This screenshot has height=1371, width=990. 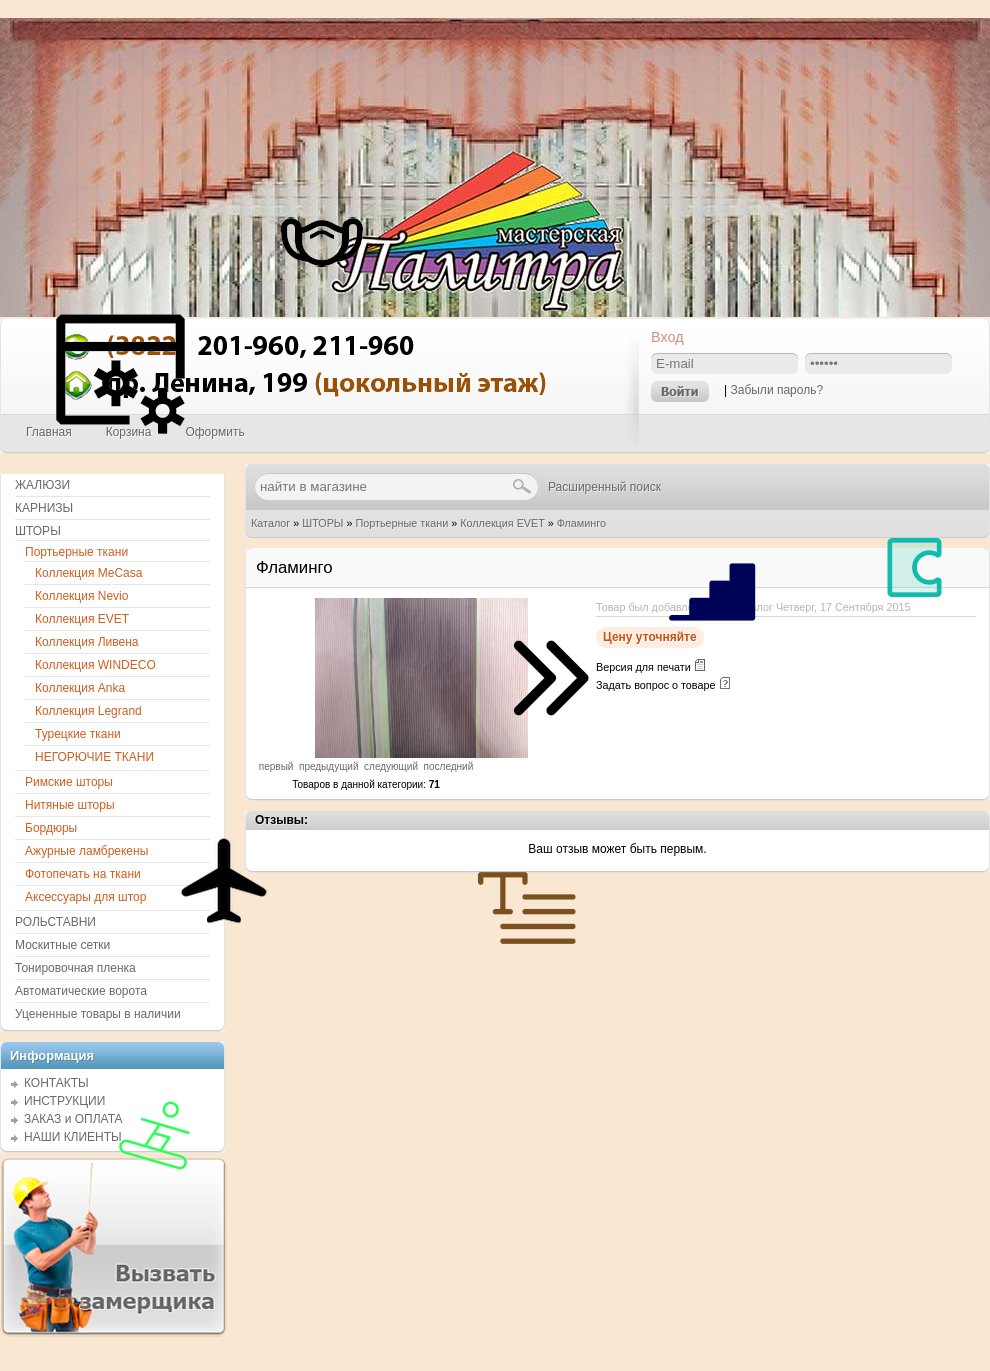 What do you see at coordinates (224, 881) in the screenshot?
I see `enable airplane mode` at bounding box center [224, 881].